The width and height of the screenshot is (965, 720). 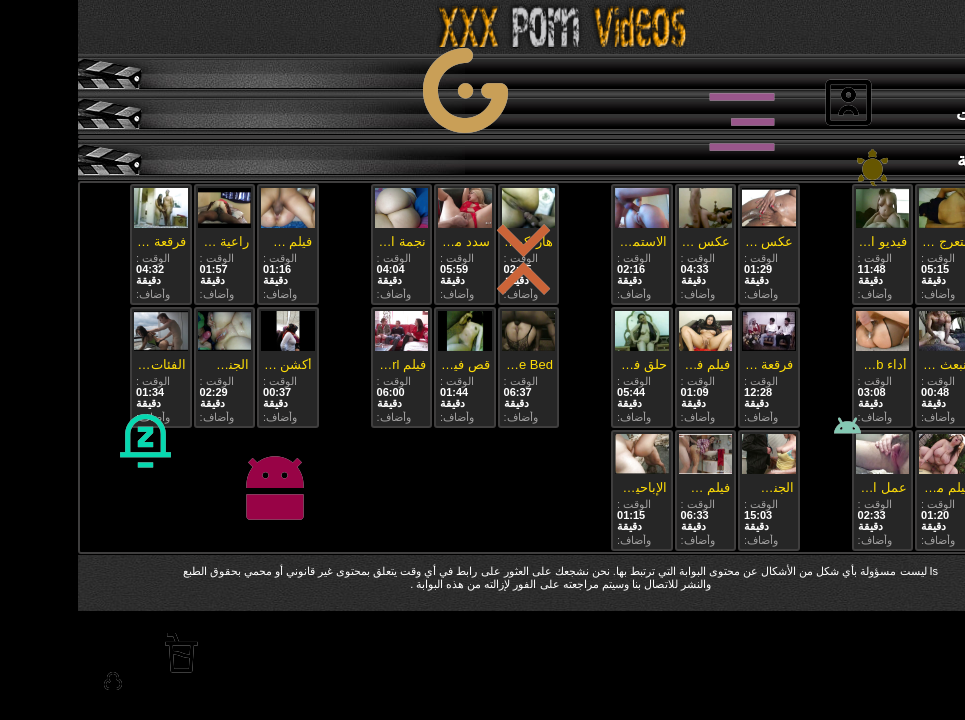 I want to click on view account profile, so click(x=848, y=102).